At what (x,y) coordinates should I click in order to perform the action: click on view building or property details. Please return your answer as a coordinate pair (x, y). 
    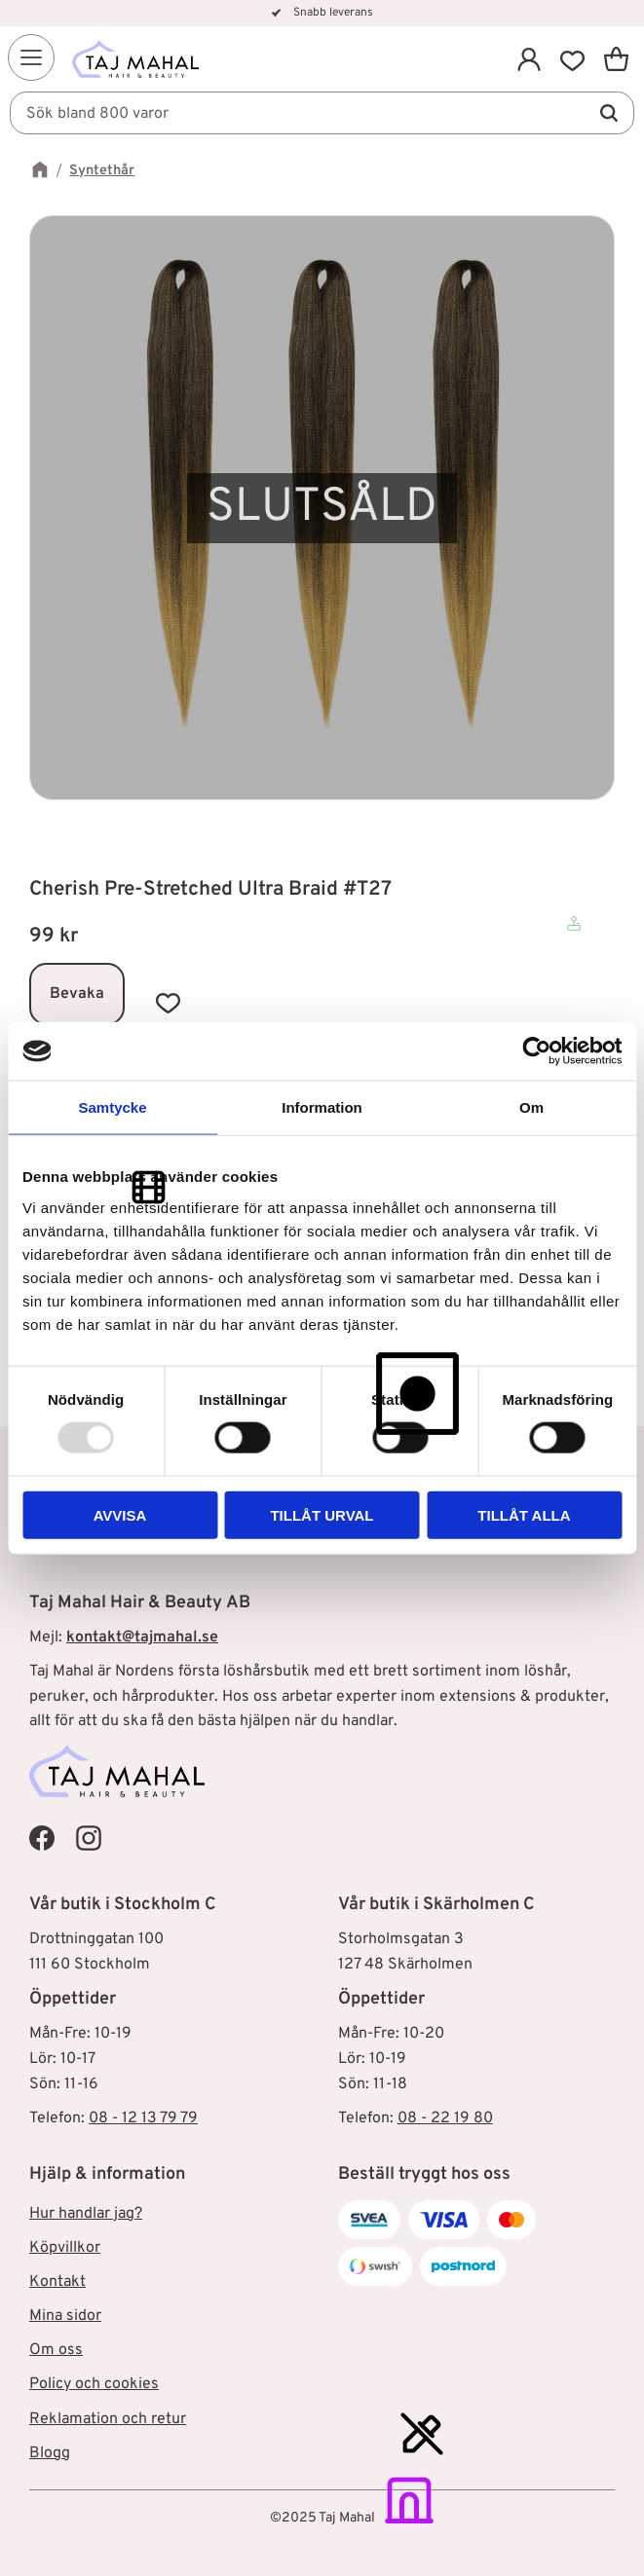
    Looking at the image, I should click on (409, 2499).